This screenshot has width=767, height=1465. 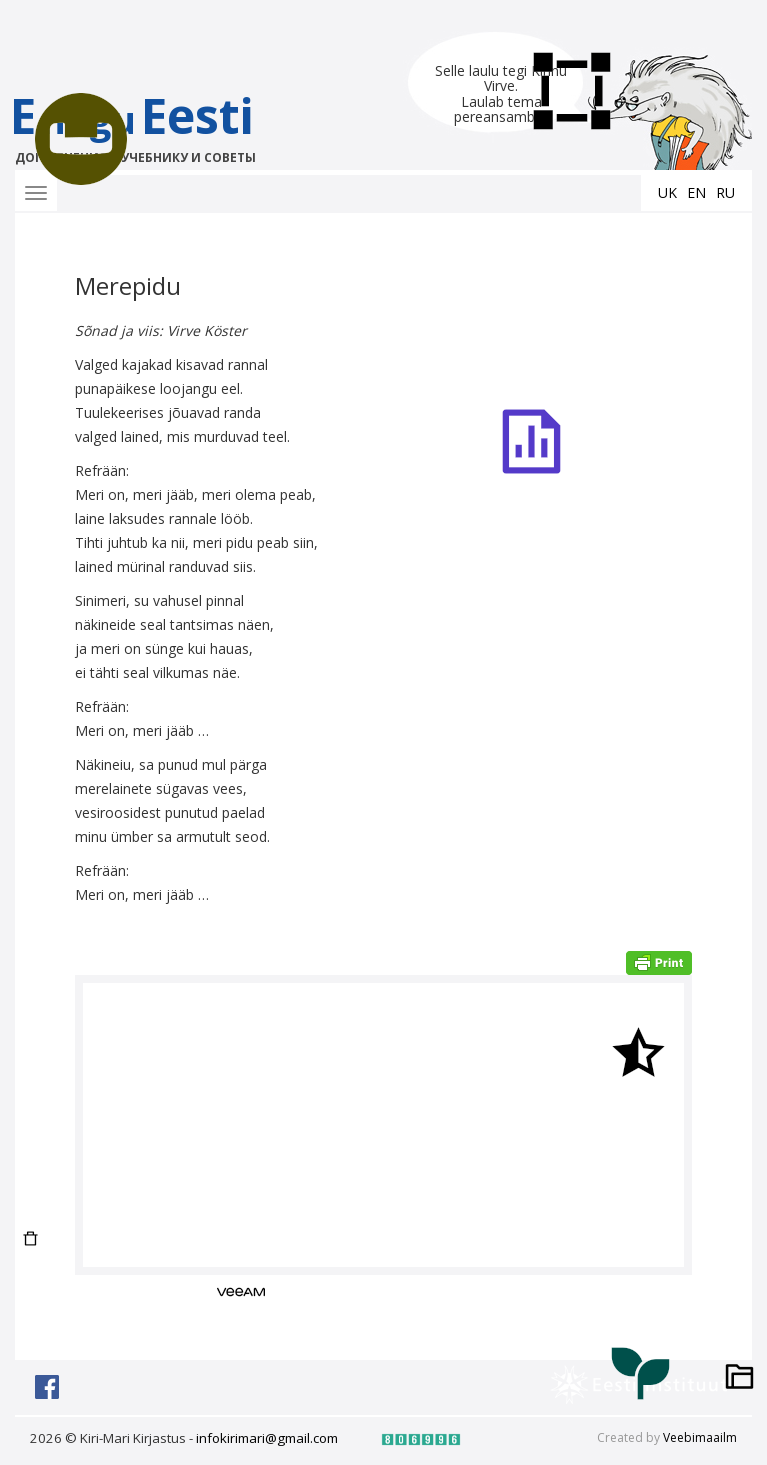 I want to click on Veeam company logo, so click(x=241, y=1292).